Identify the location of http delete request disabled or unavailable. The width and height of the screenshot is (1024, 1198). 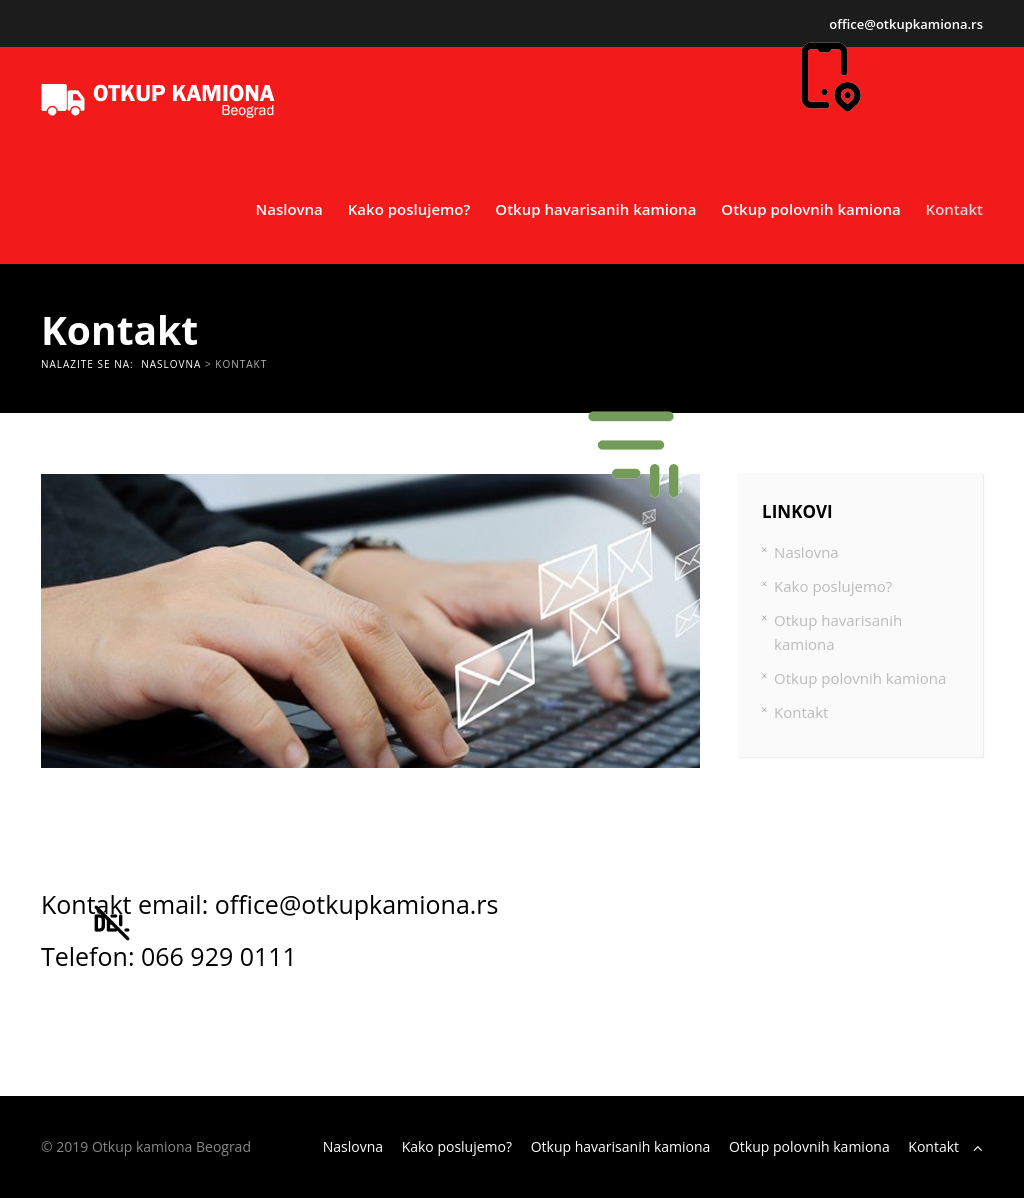
(112, 923).